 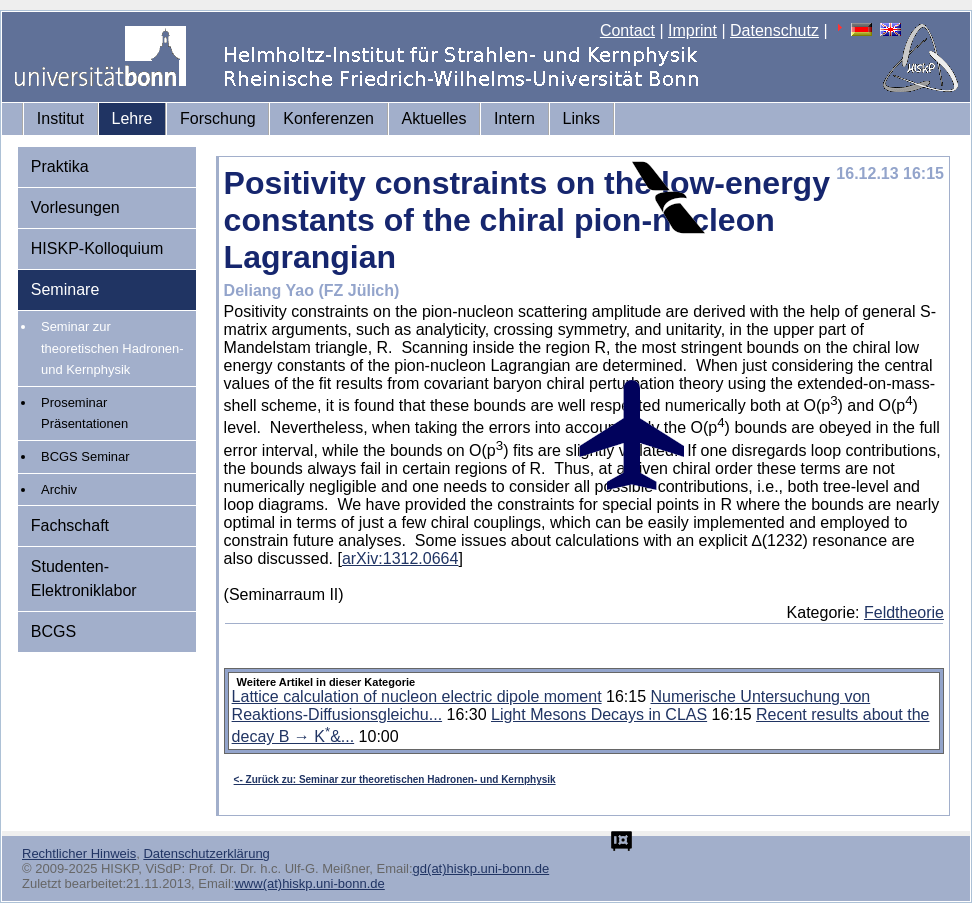 I want to click on enable airplane mode, so click(x=629, y=435).